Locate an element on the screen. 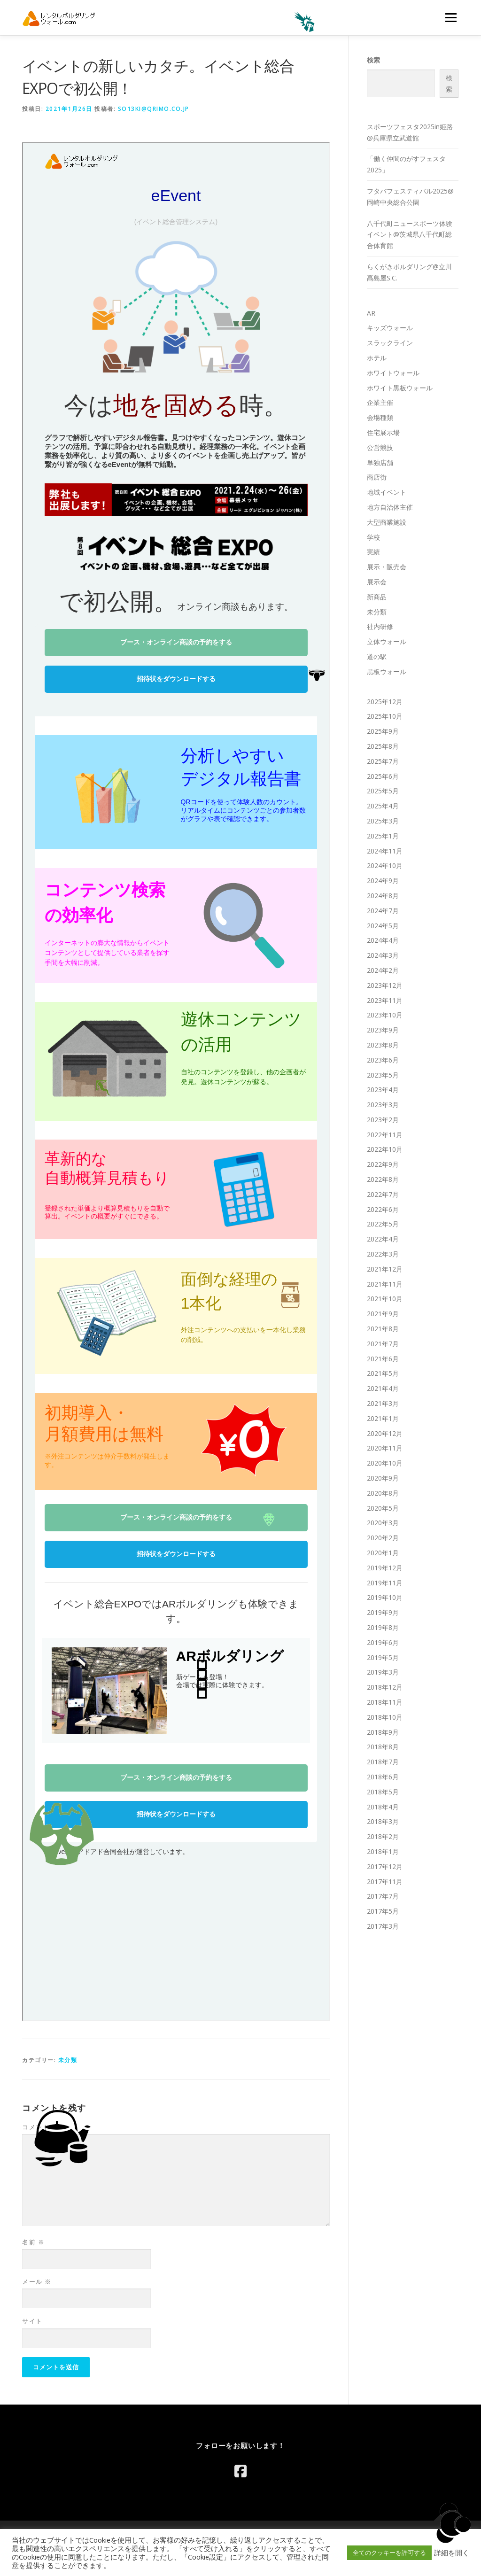 The width and height of the screenshot is (481, 2576). view molecular or chemical information is located at coordinates (454, 2523).